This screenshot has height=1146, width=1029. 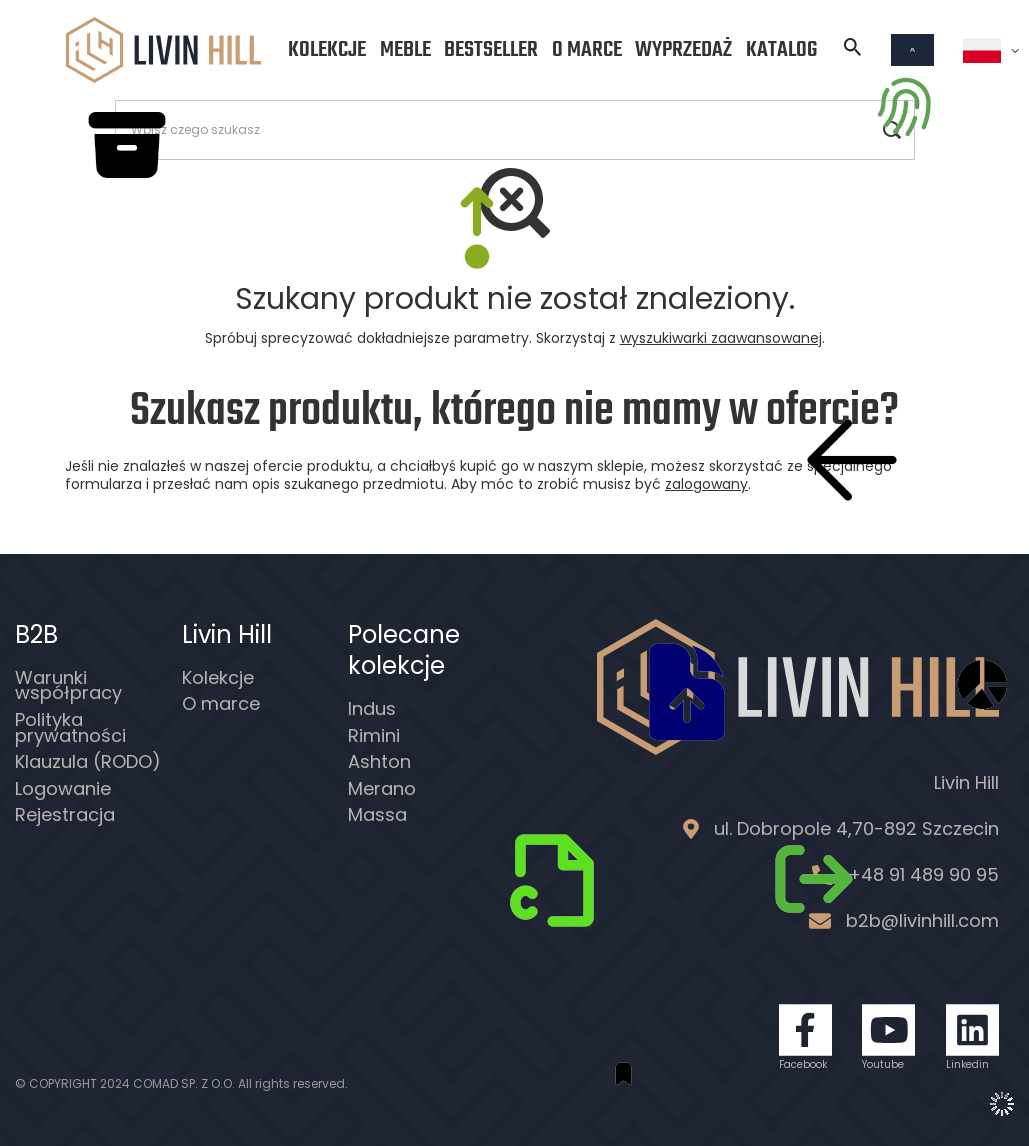 What do you see at coordinates (554, 880) in the screenshot?
I see `open a C programming language file` at bounding box center [554, 880].